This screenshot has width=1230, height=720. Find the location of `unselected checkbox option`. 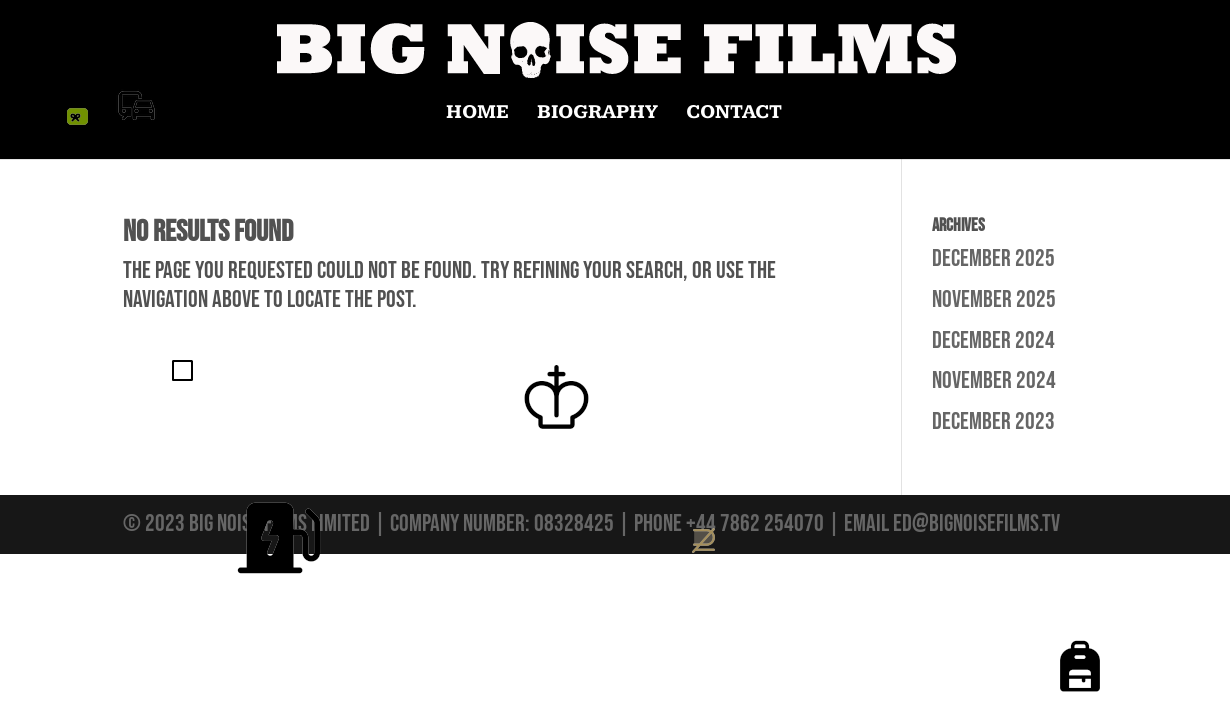

unselected checkbox option is located at coordinates (182, 370).